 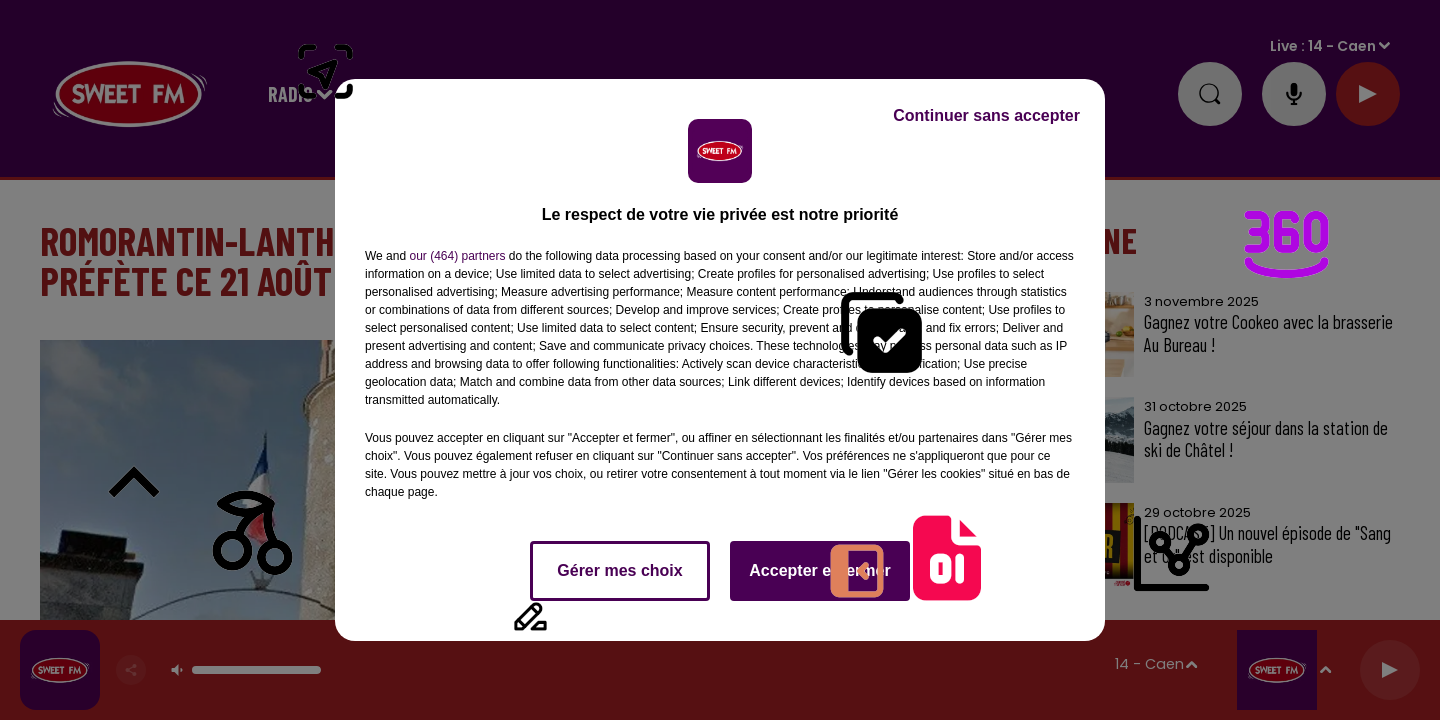 What do you see at coordinates (1286, 244) in the screenshot?
I see `view 360-degree panoramic content` at bounding box center [1286, 244].